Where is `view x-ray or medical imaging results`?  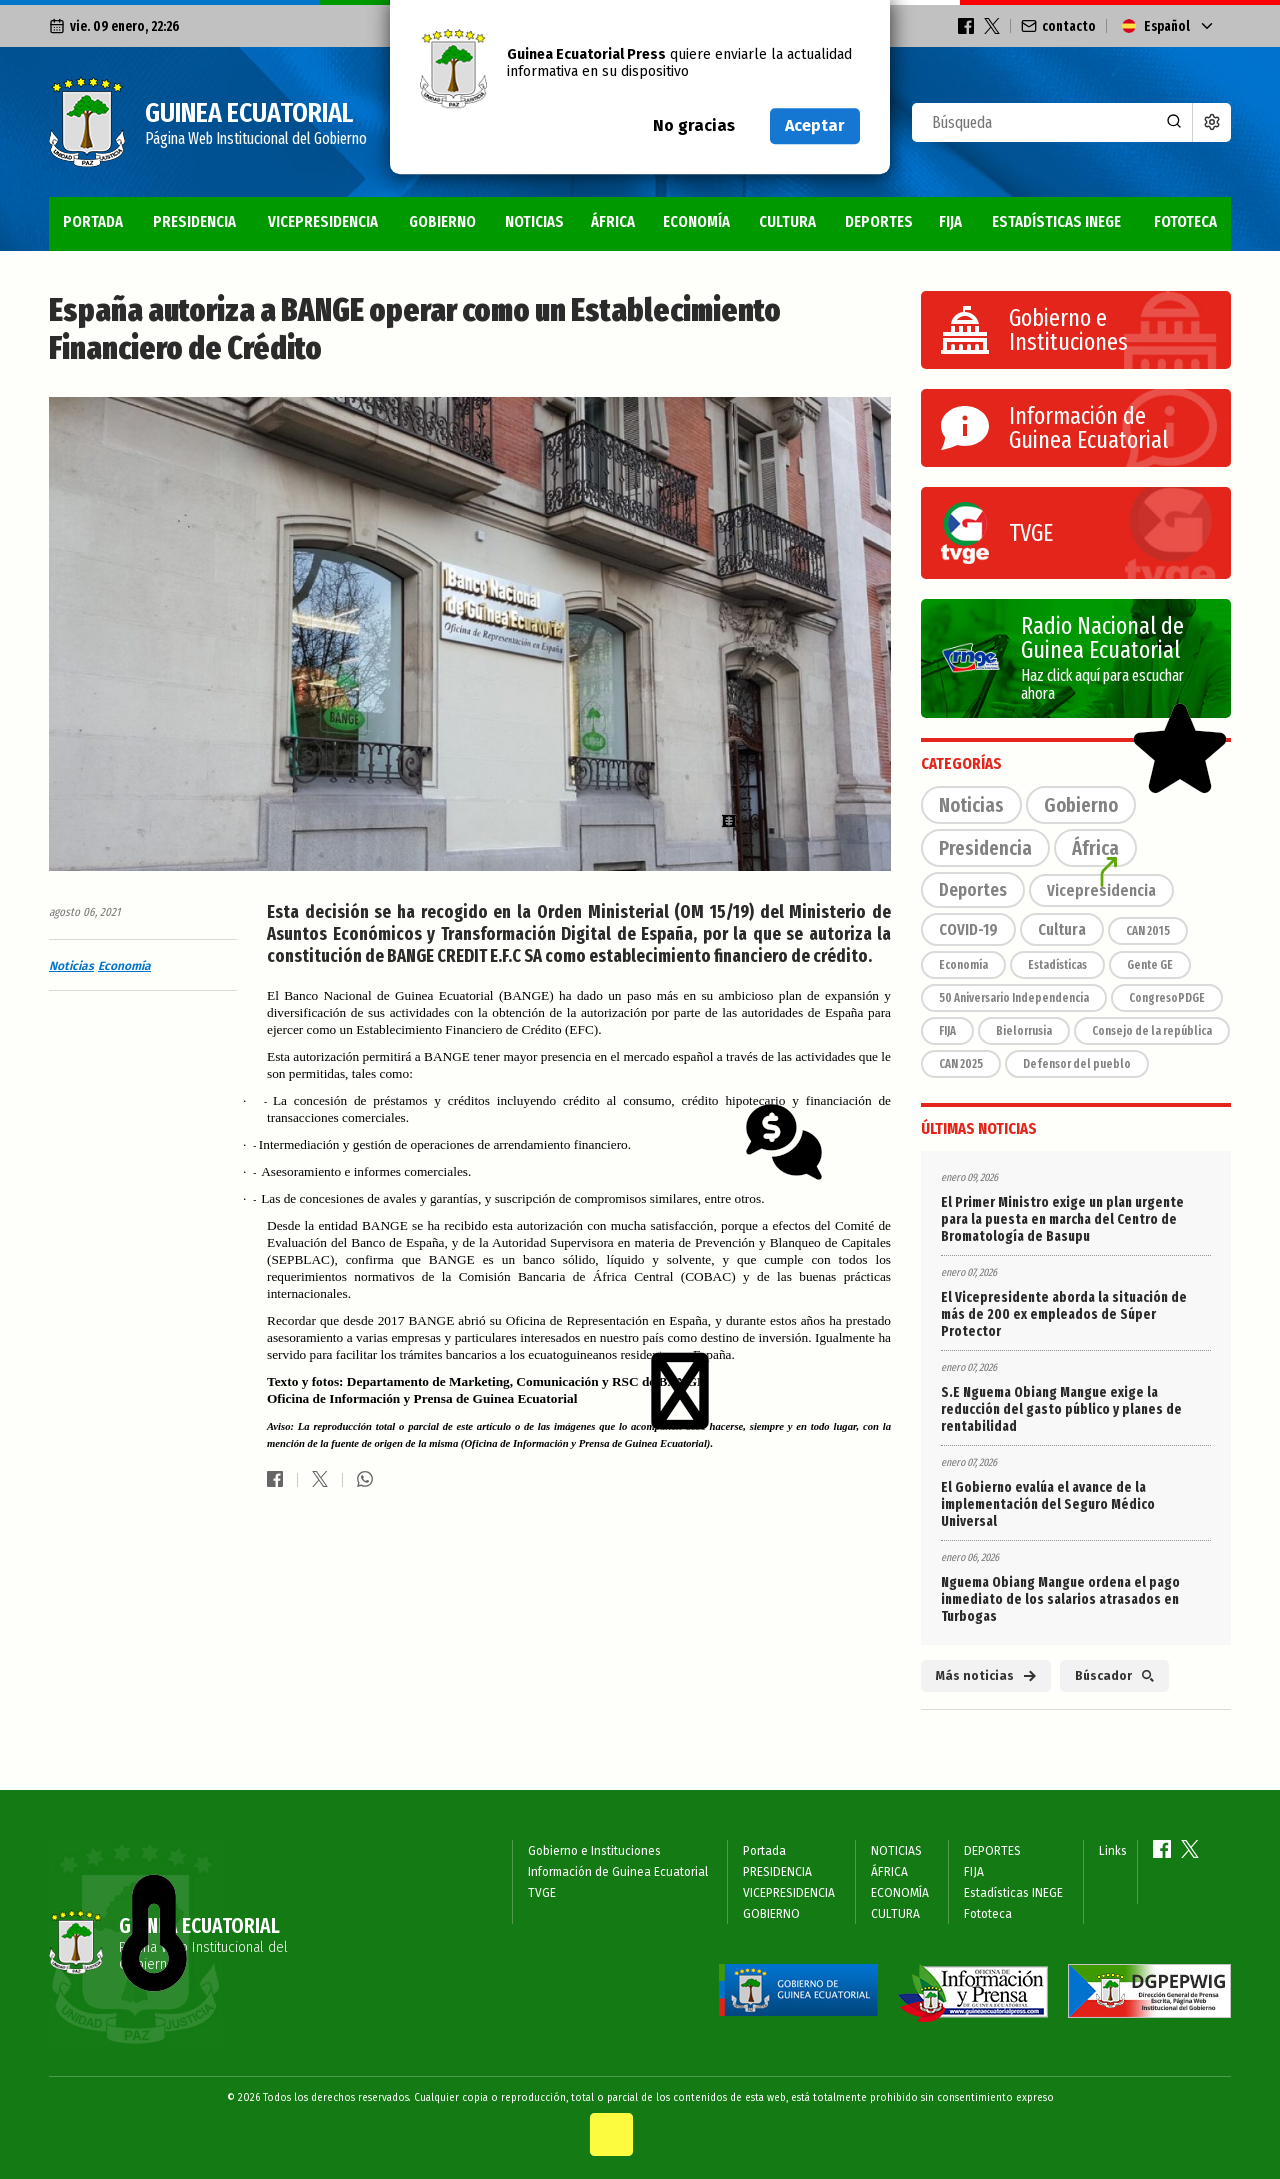
view x-ray or medical imaging results is located at coordinates (729, 821).